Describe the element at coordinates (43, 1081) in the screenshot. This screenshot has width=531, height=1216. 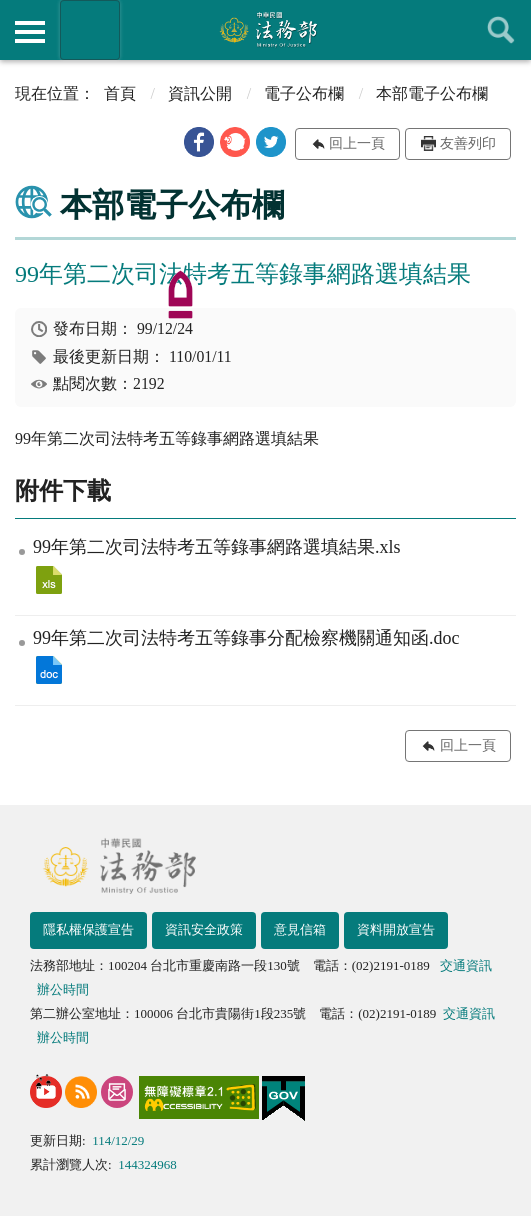
I see `view village or settlement on map` at that location.